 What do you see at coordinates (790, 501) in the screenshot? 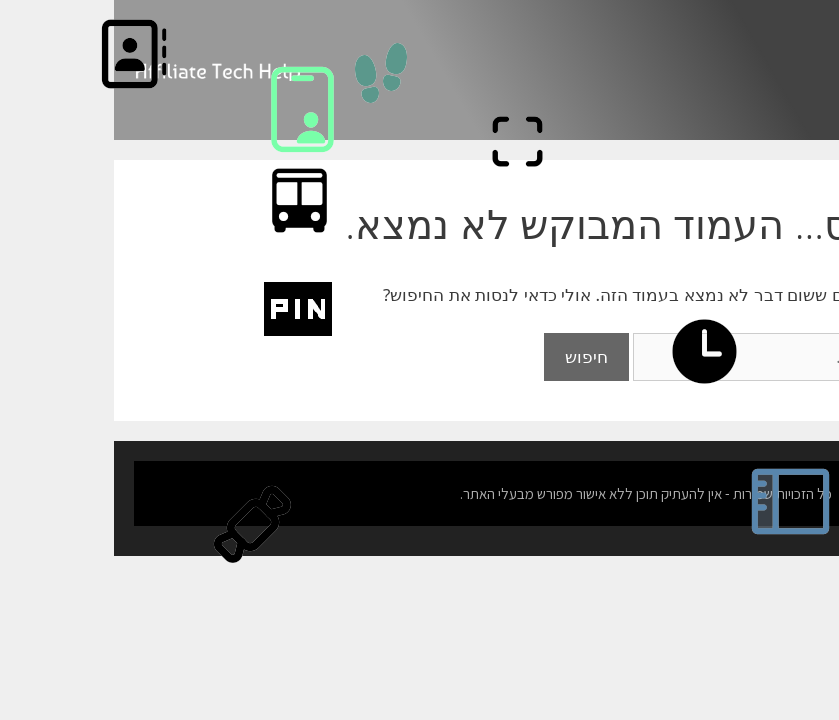
I see `toggle the sidebar panel` at bounding box center [790, 501].